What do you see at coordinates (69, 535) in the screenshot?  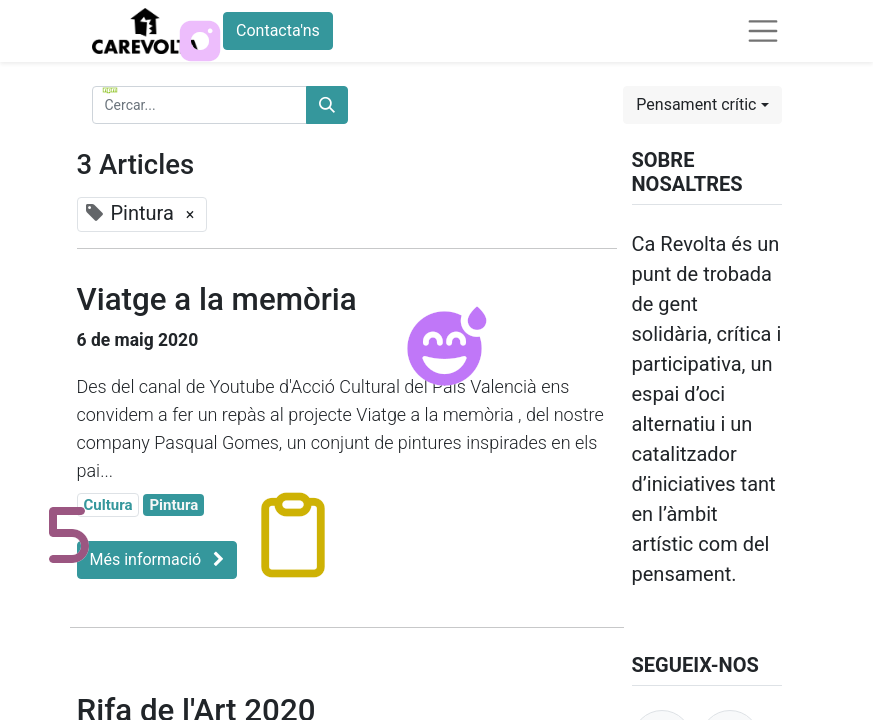 I see `indicates the number five in a list or count` at bounding box center [69, 535].